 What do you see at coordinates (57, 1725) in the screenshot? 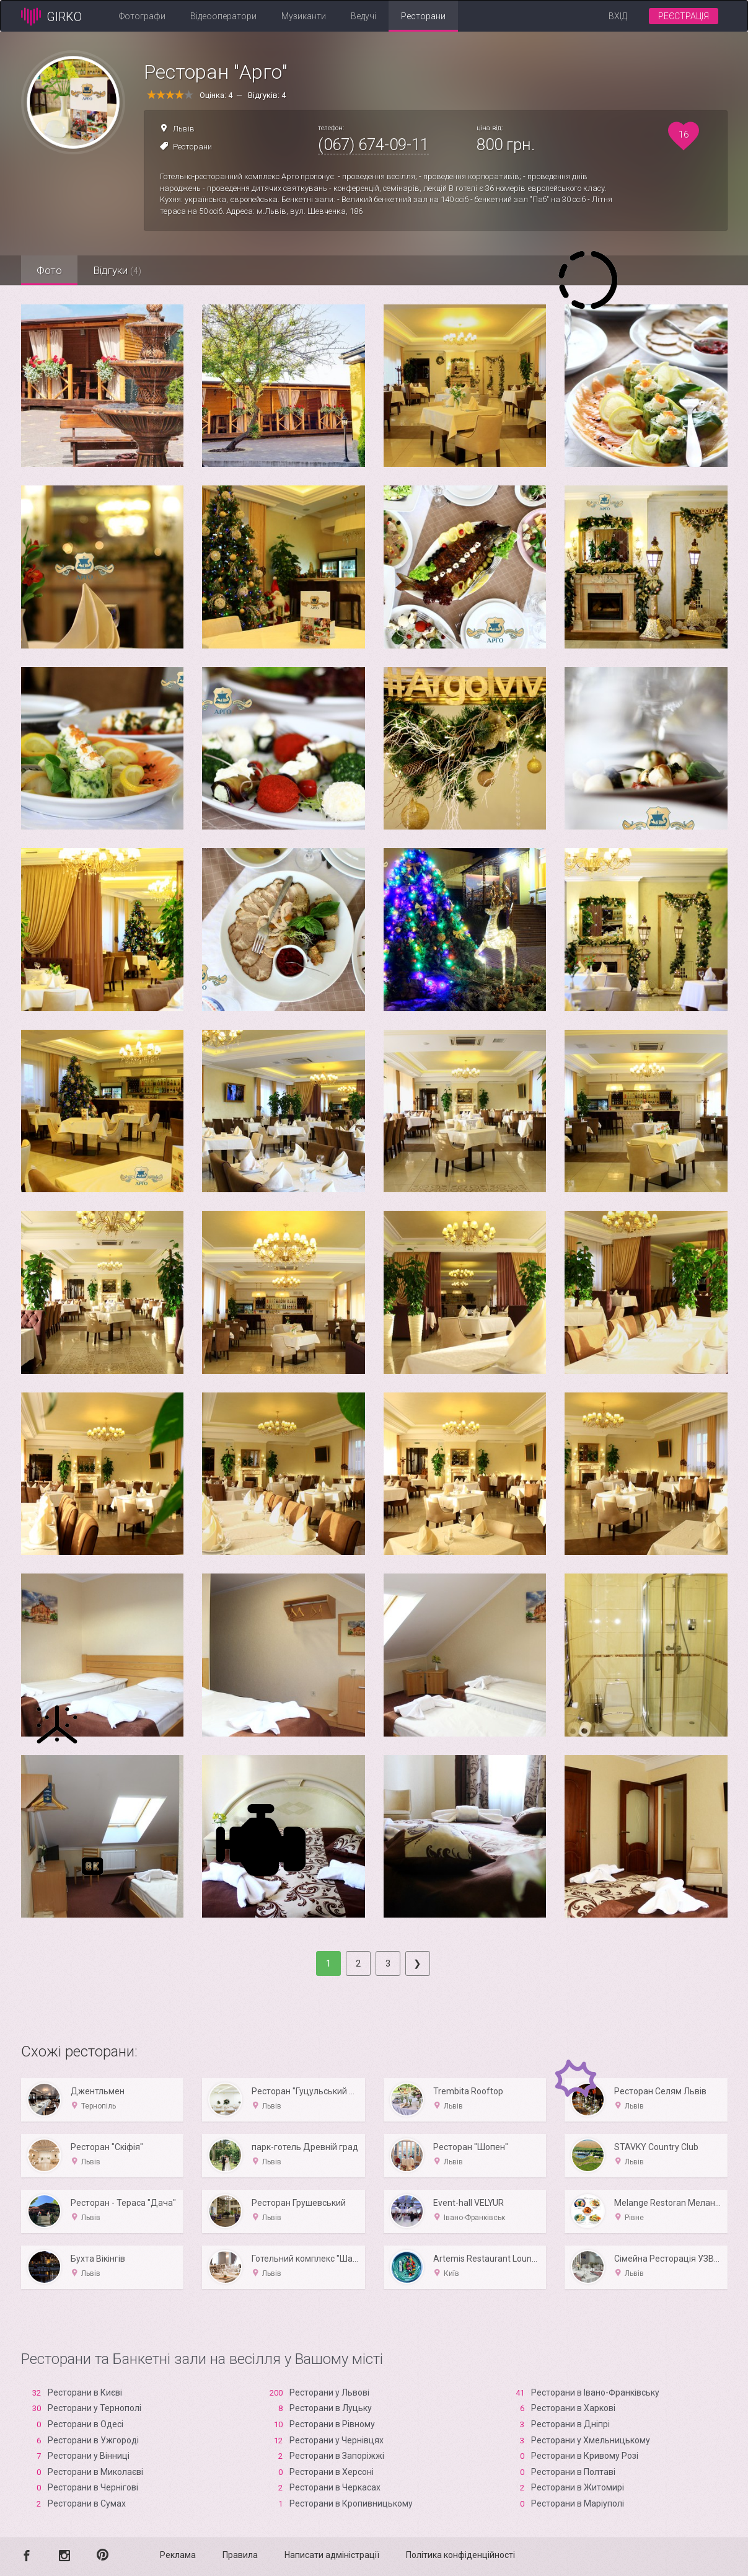
I see `view 3D scatter plot visualization` at bounding box center [57, 1725].